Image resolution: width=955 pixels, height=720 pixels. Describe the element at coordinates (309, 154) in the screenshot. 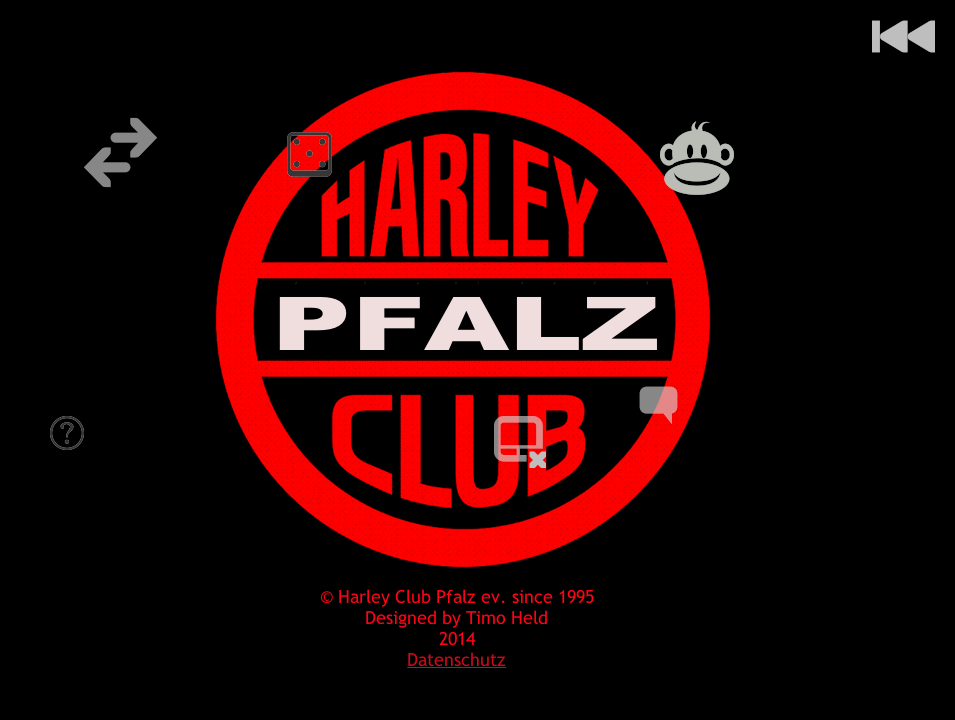

I see `launch tali dice game` at that location.